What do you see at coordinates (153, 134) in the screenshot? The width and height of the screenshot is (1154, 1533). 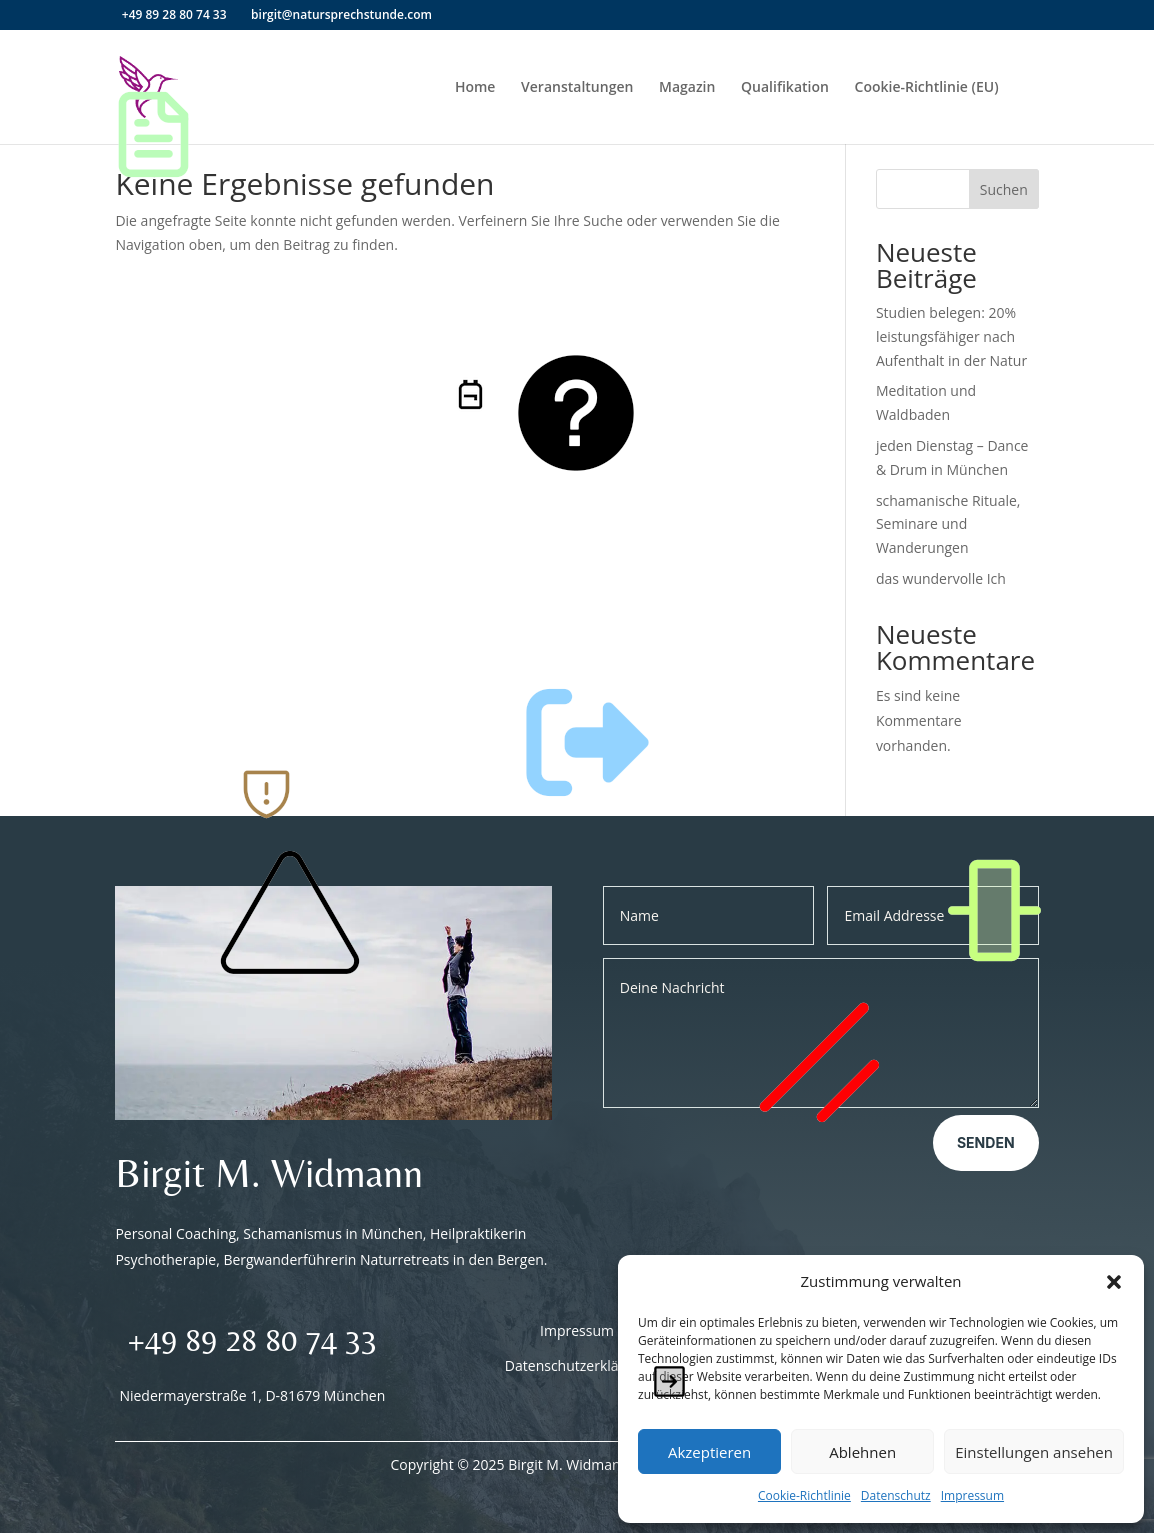 I see `view document contents` at bounding box center [153, 134].